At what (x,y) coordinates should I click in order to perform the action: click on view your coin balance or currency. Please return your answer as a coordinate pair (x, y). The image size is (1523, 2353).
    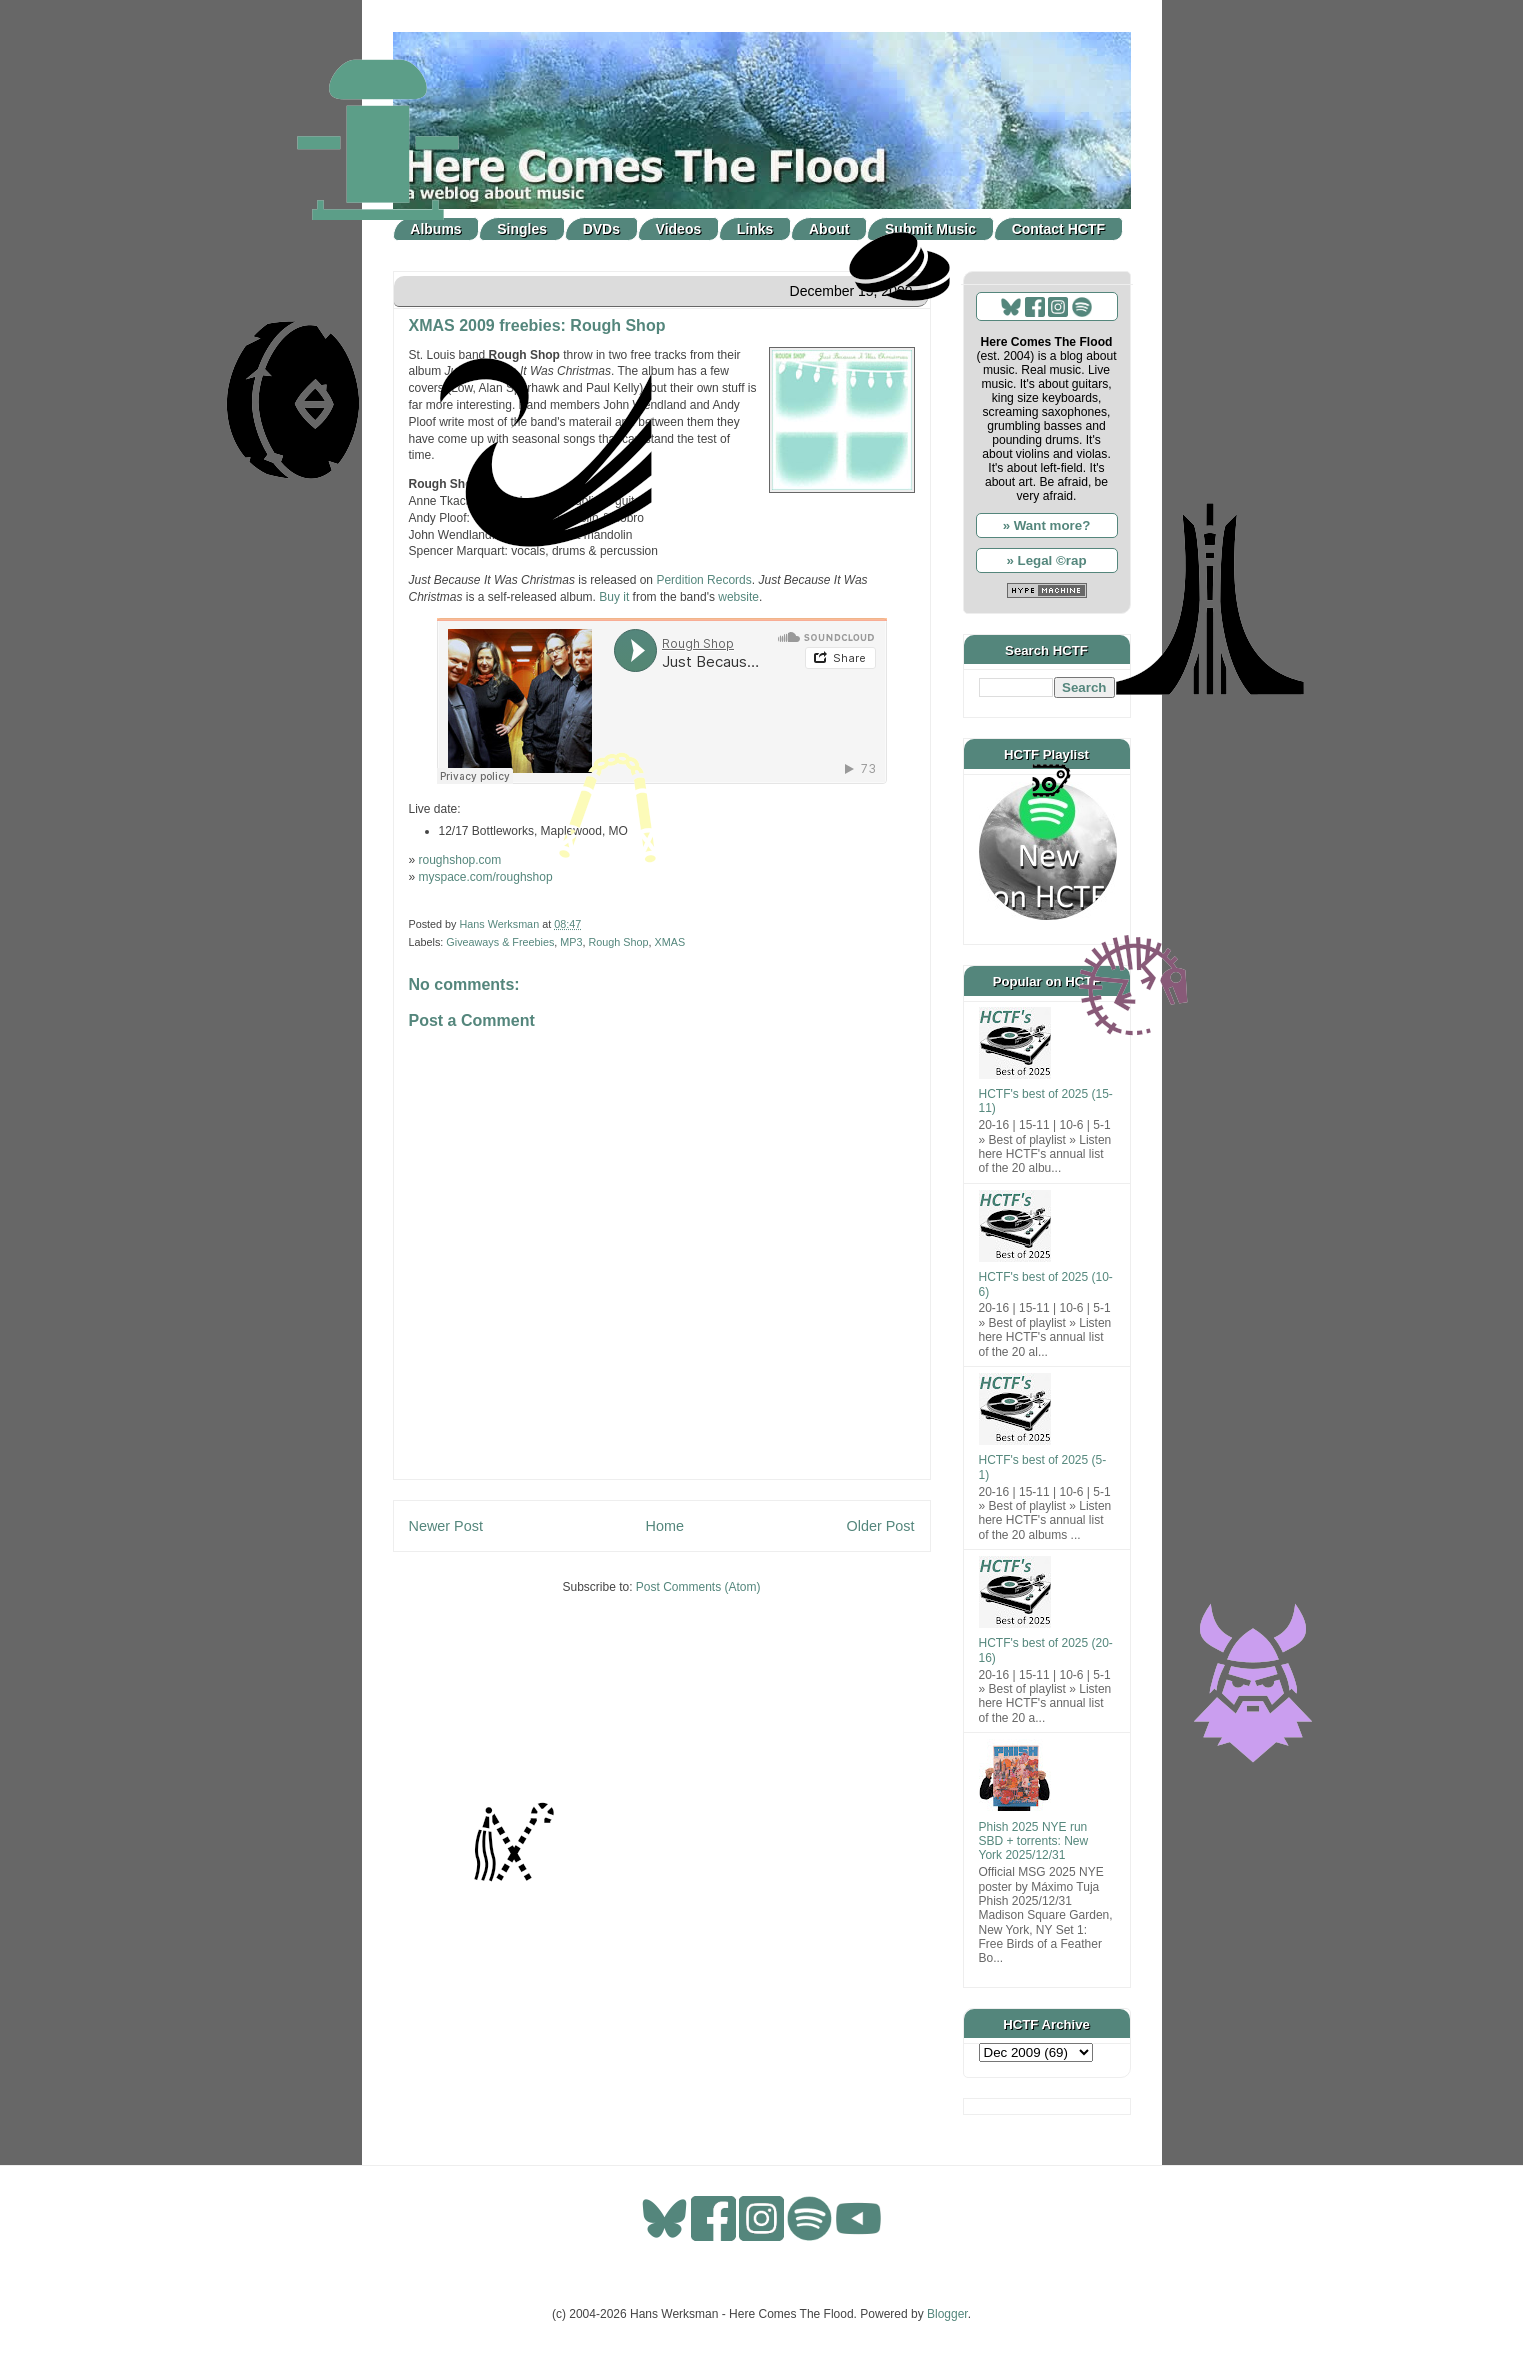
    Looking at the image, I should click on (899, 266).